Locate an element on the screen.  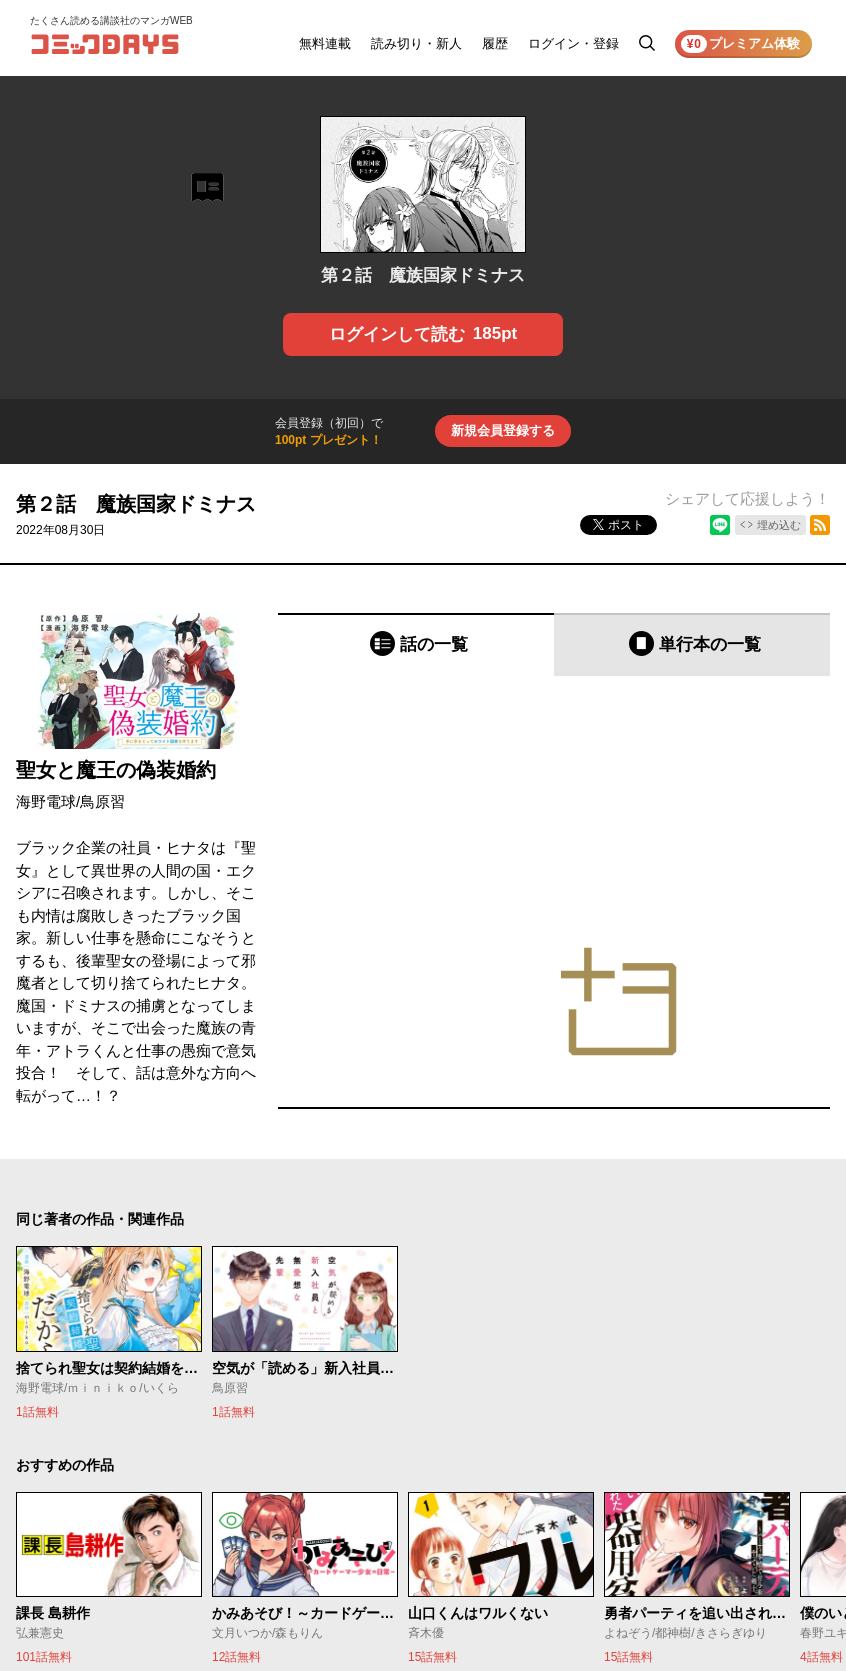
view or preview content is located at coordinates (231, 1520).